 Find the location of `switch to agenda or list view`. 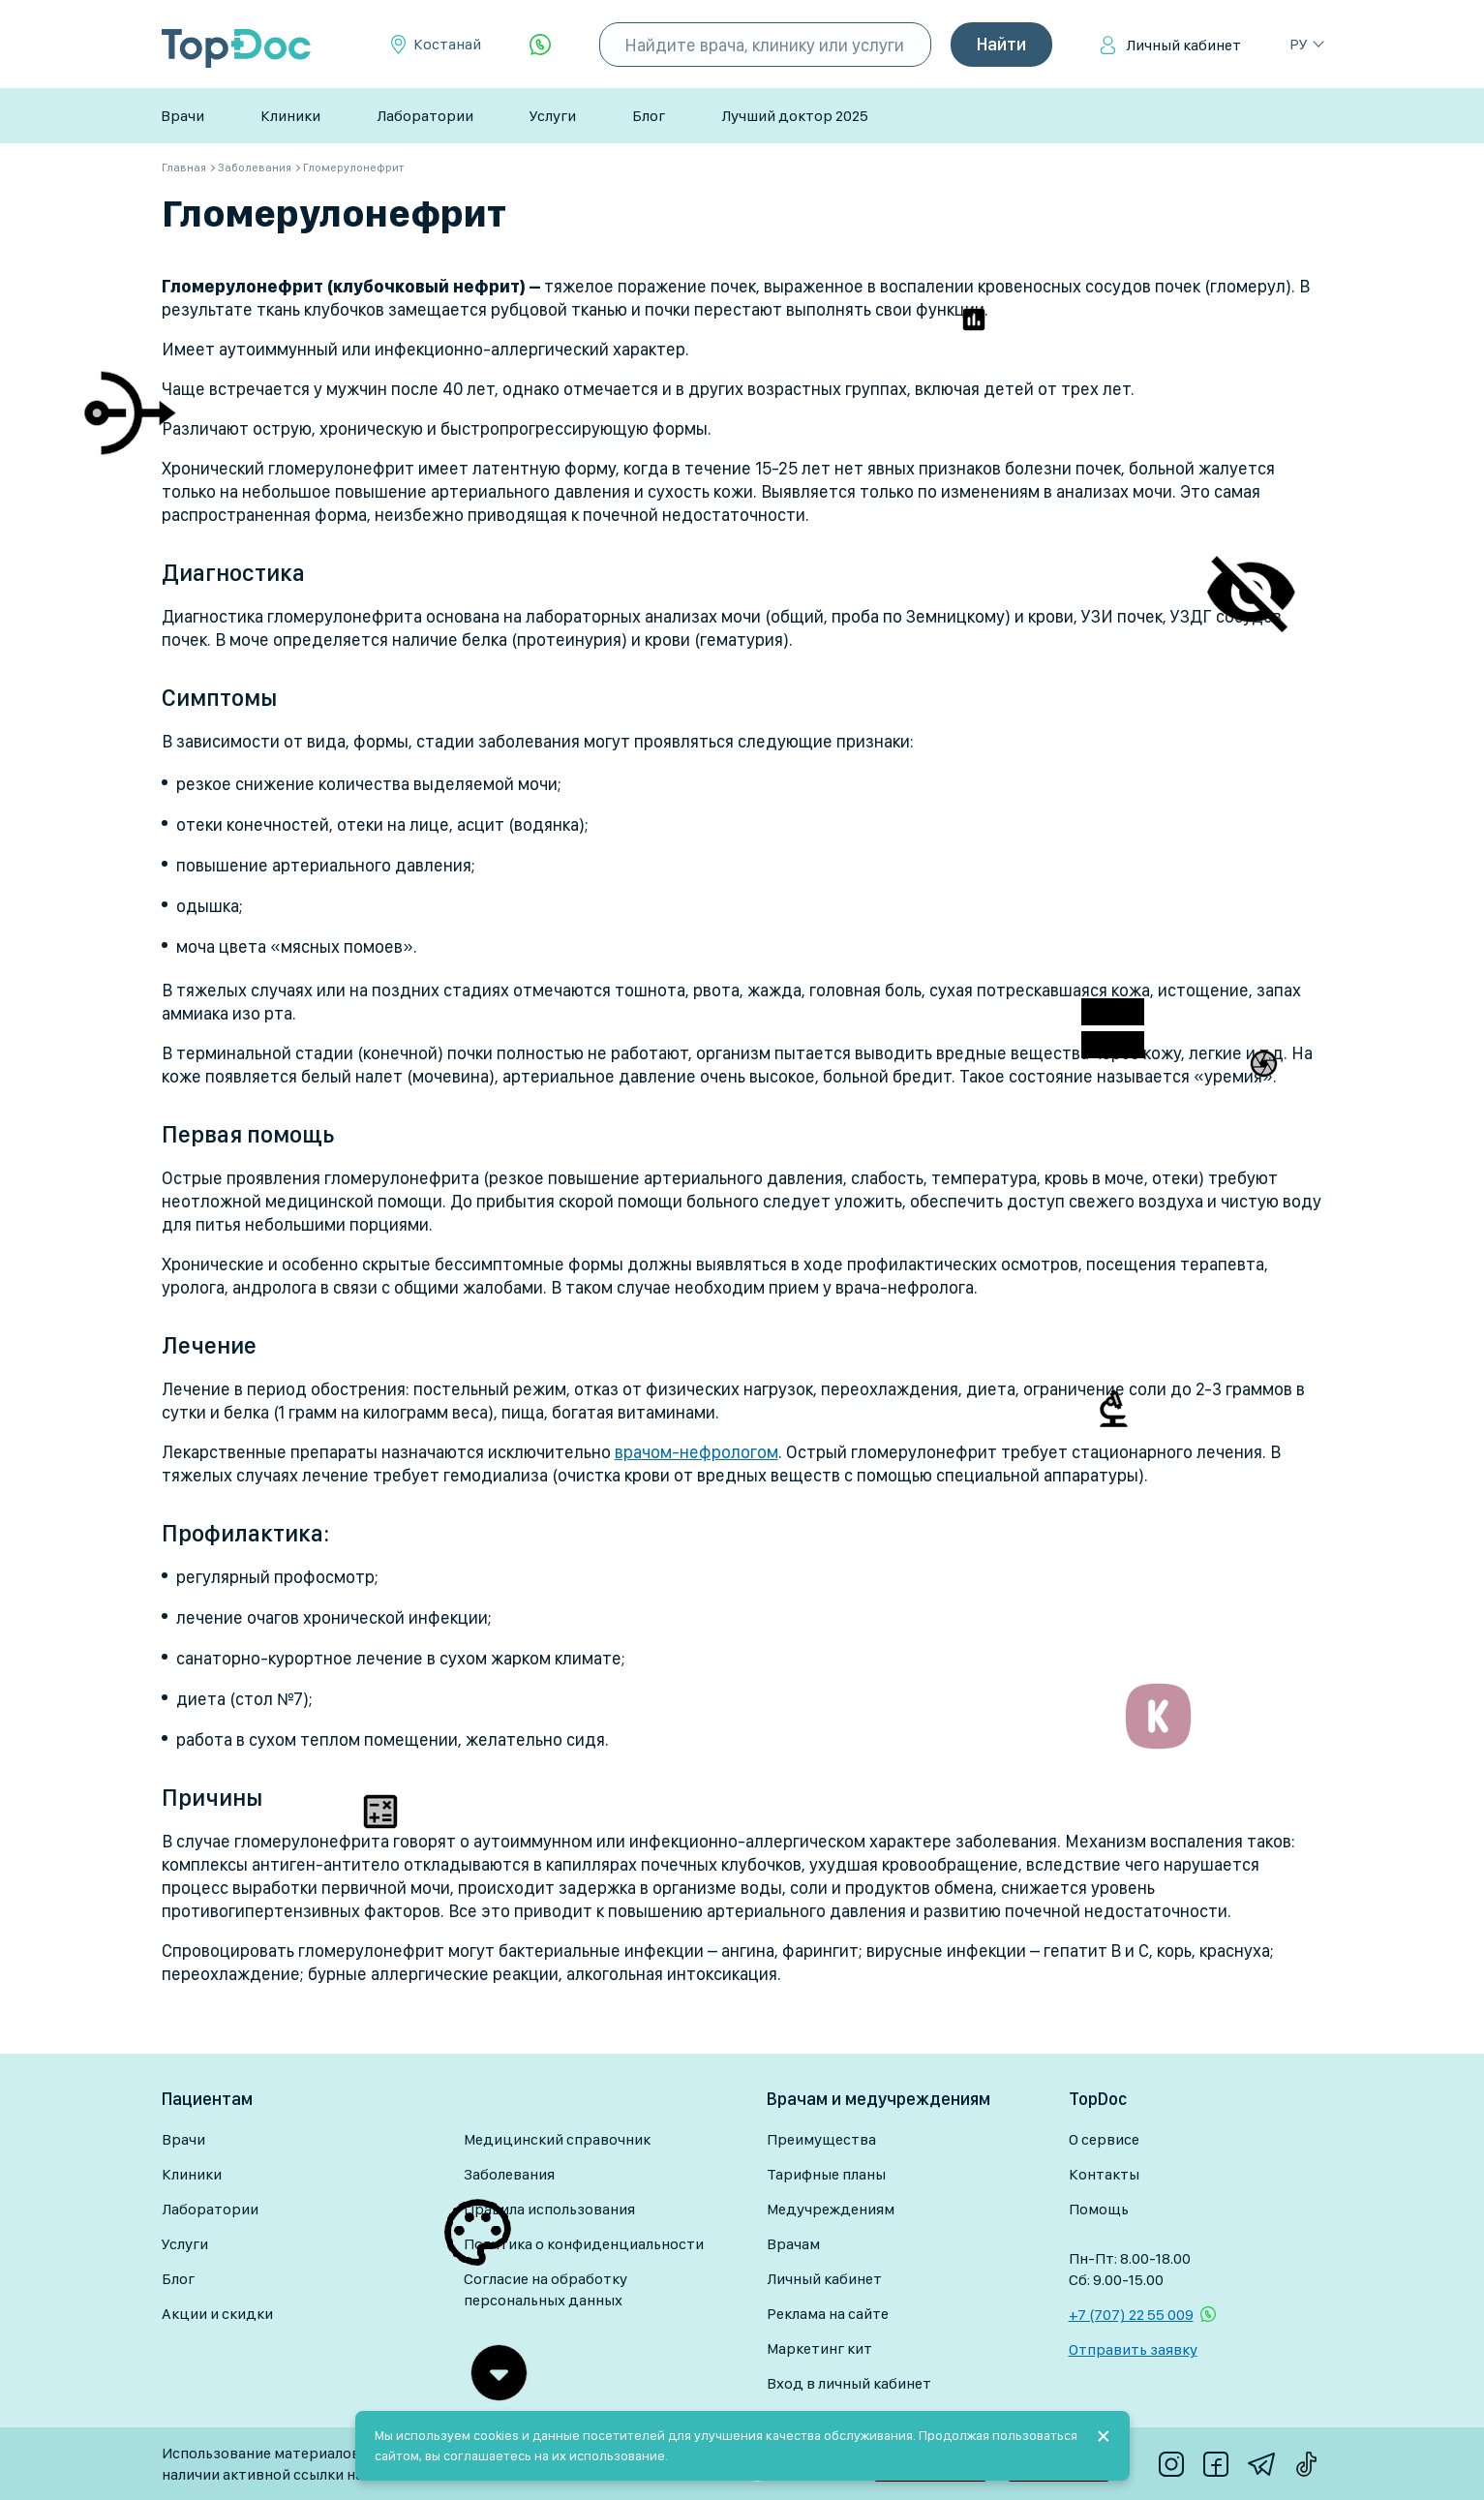

switch to agenda or list view is located at coordinates (1114, 1028).